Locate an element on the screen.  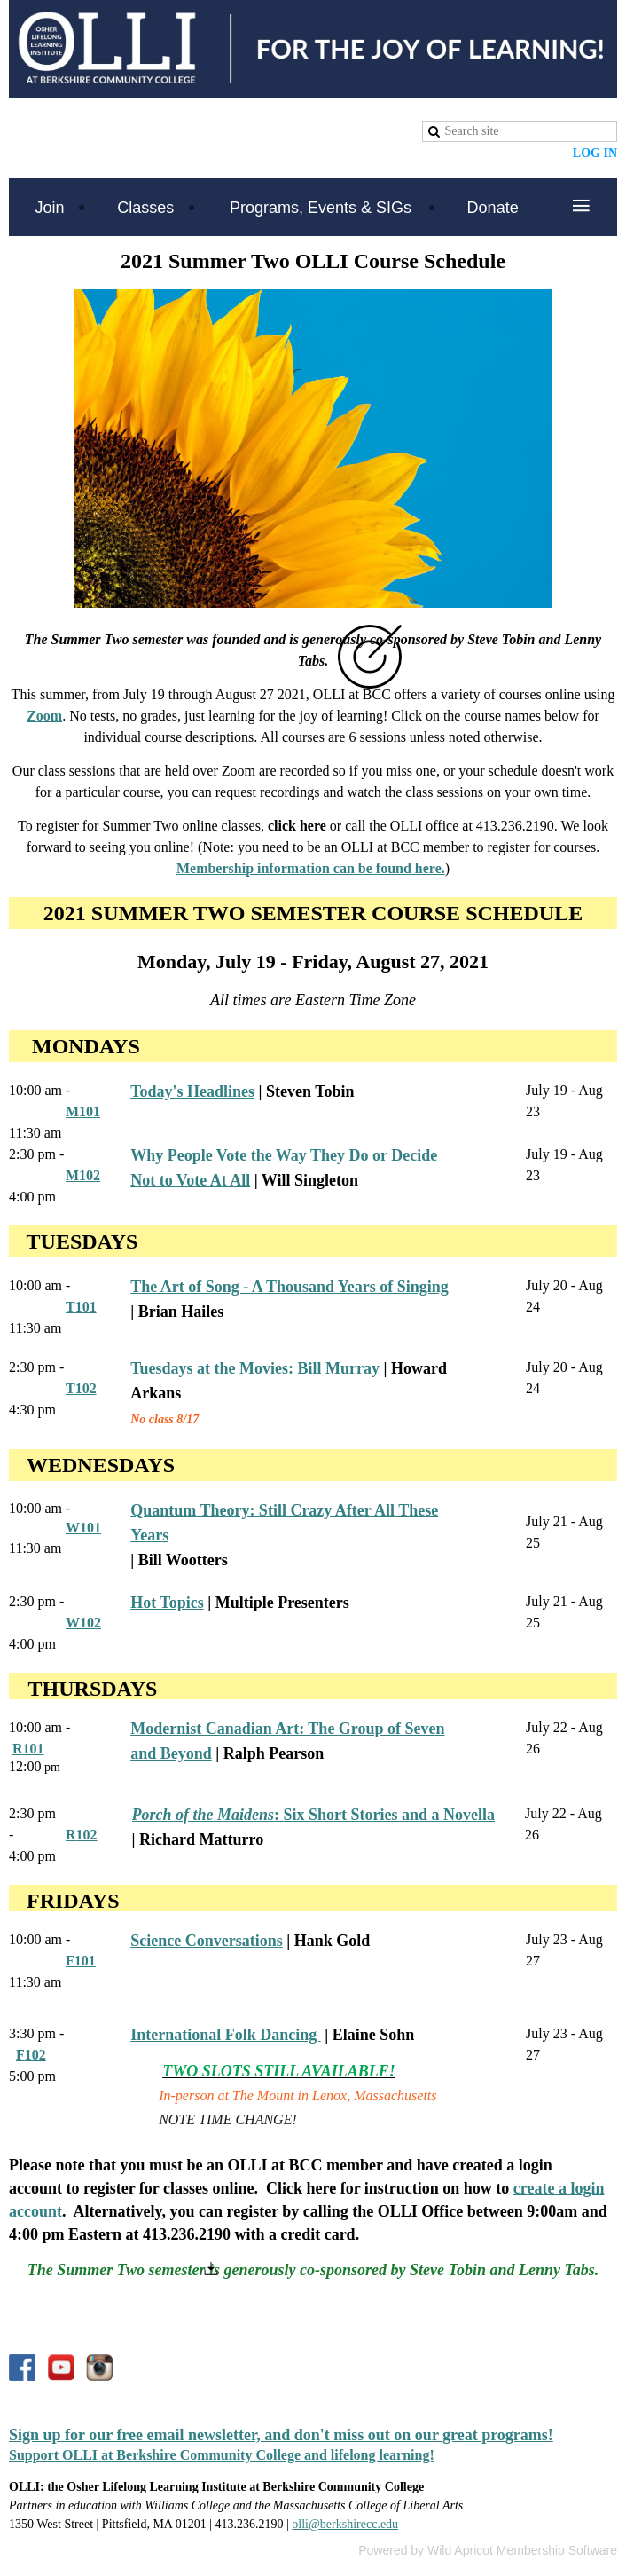
download a file to your device is located at coordinates (211, 2269).